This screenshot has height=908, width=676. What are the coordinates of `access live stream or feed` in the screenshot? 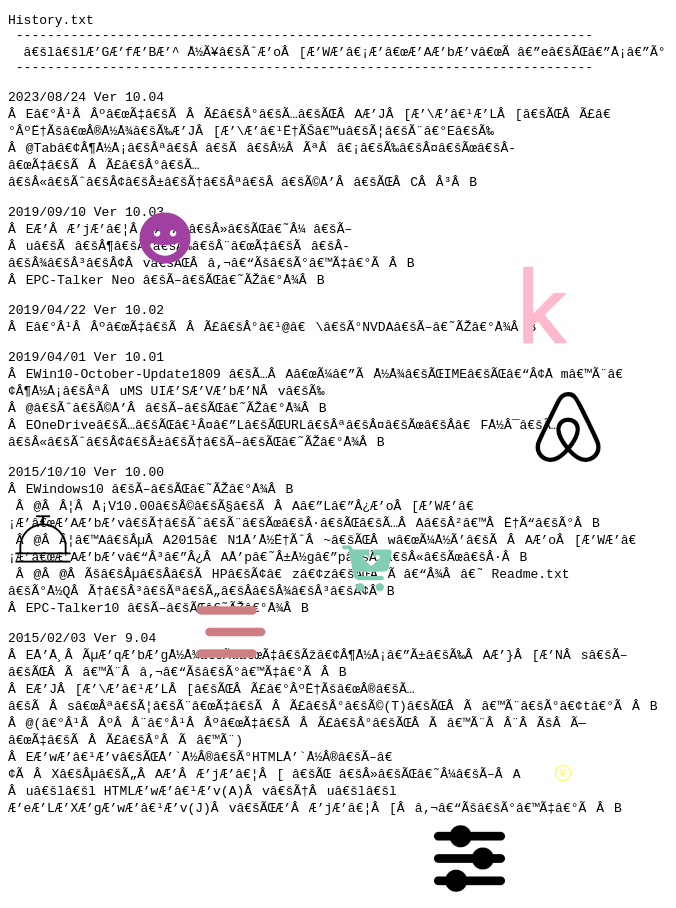 It's located at (231, 632).